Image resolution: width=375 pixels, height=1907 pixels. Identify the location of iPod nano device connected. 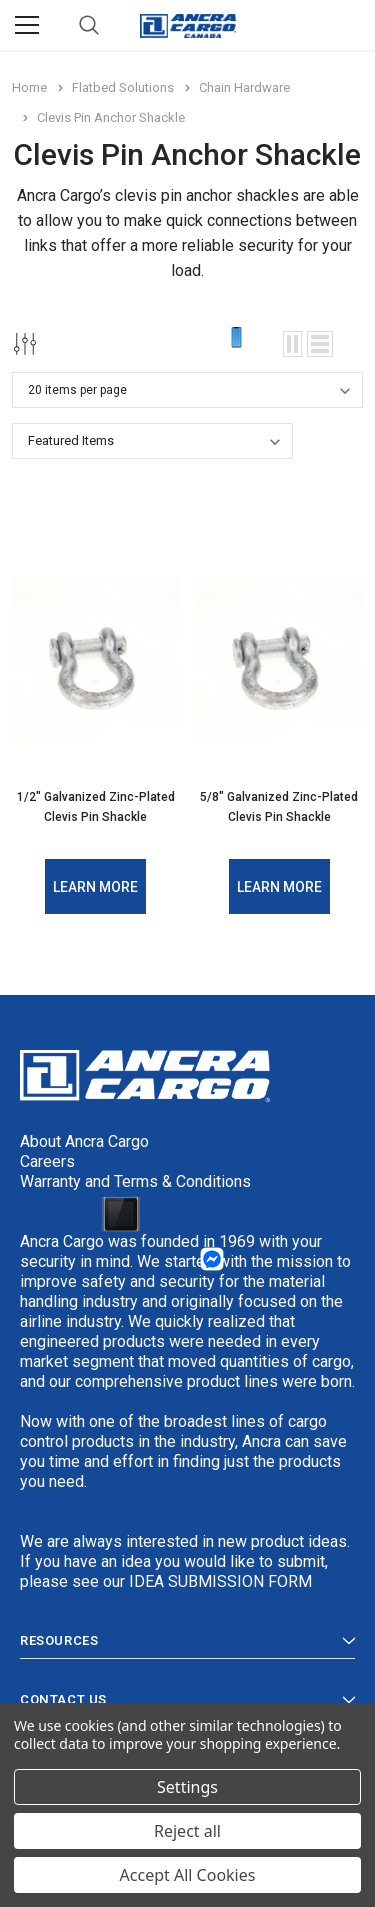
(121, 1214).